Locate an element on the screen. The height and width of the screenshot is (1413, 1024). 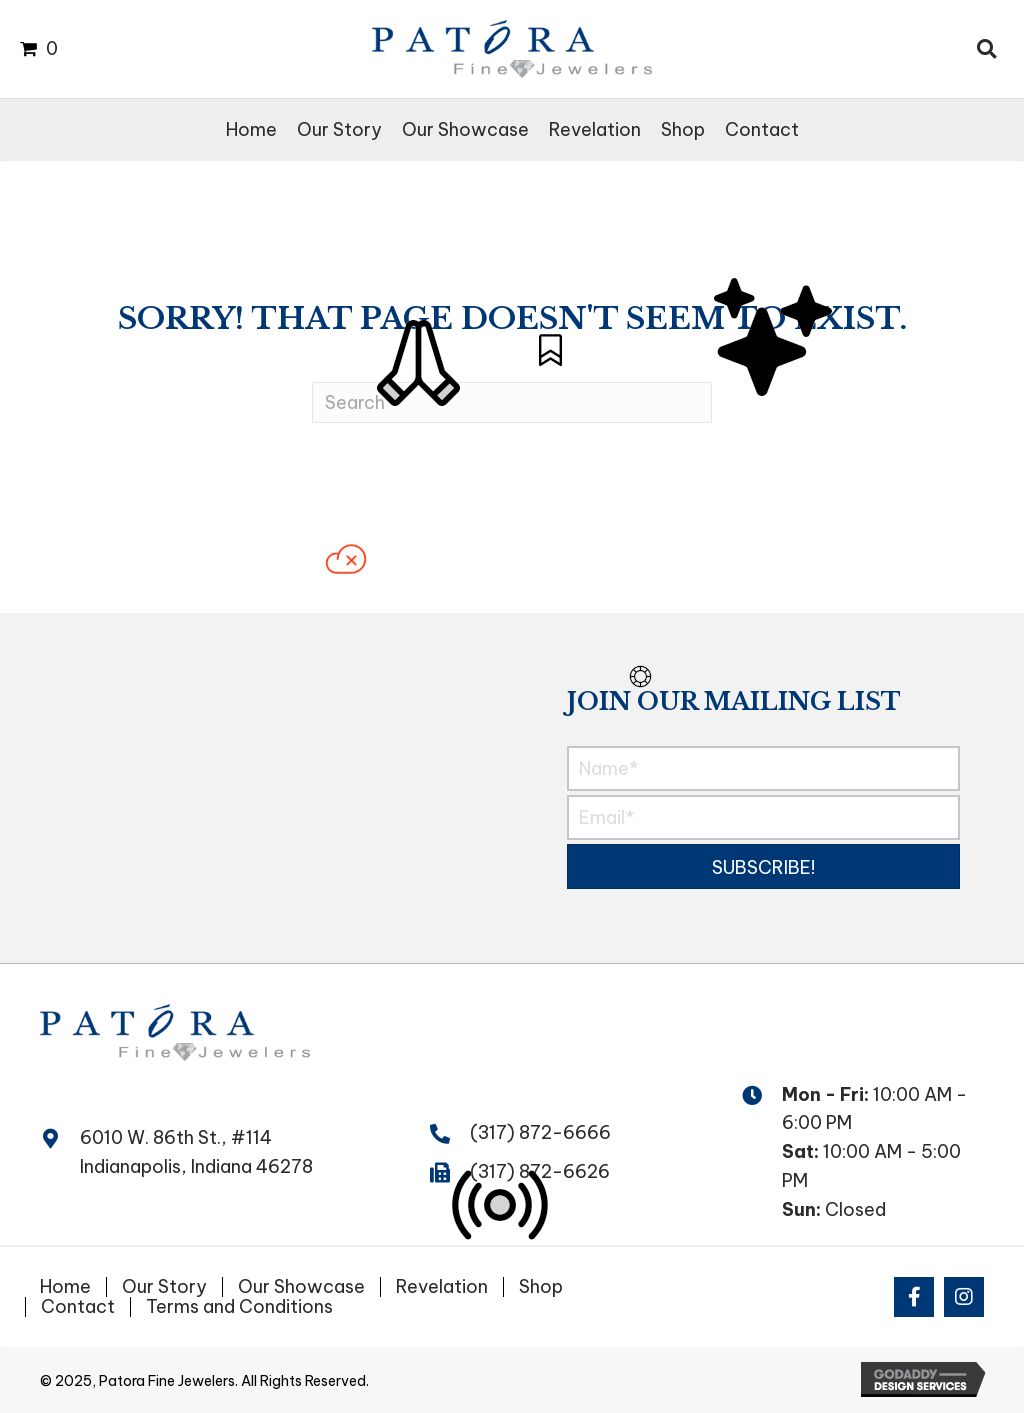
indicates AI-generated or enhanced content is located at coordinates (773, 337).